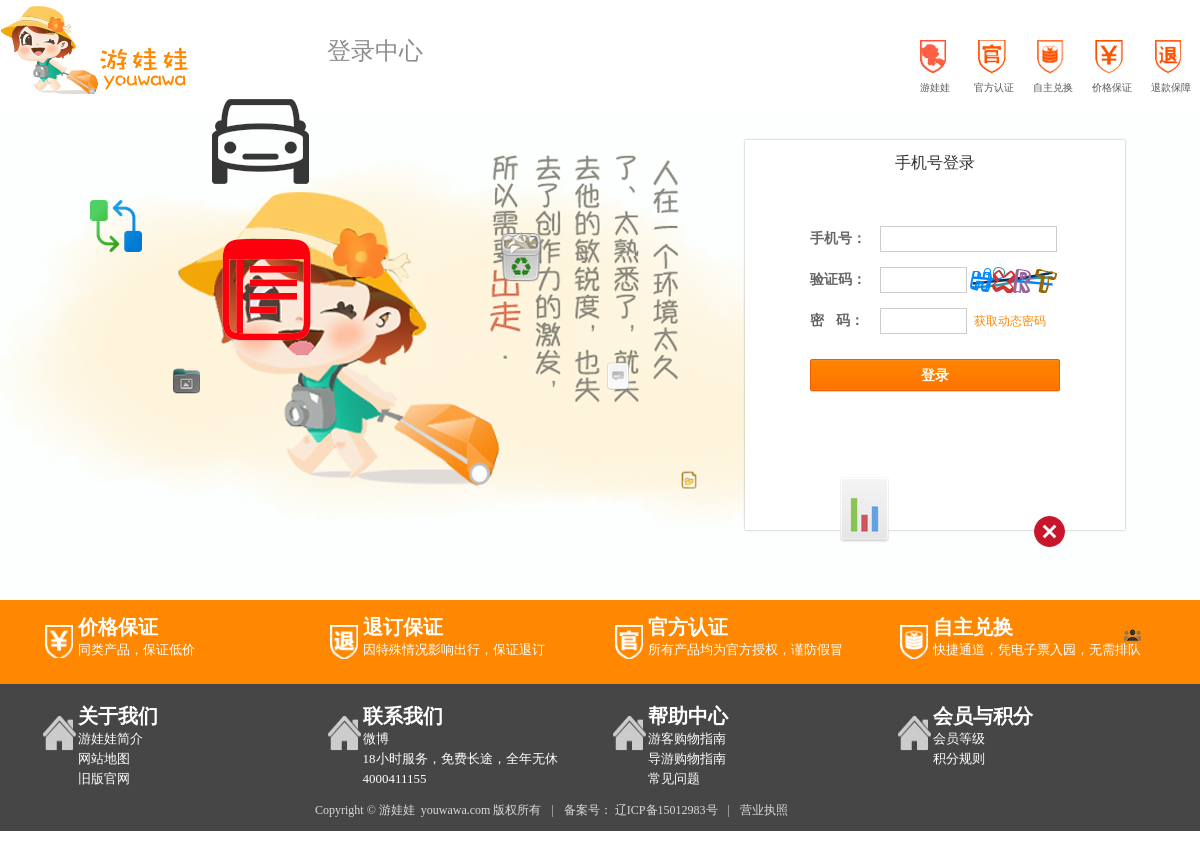  Describe the element at coordinates (116, 226) in the screenshot. I see `indicates an active connection between two devices or services` at that location.